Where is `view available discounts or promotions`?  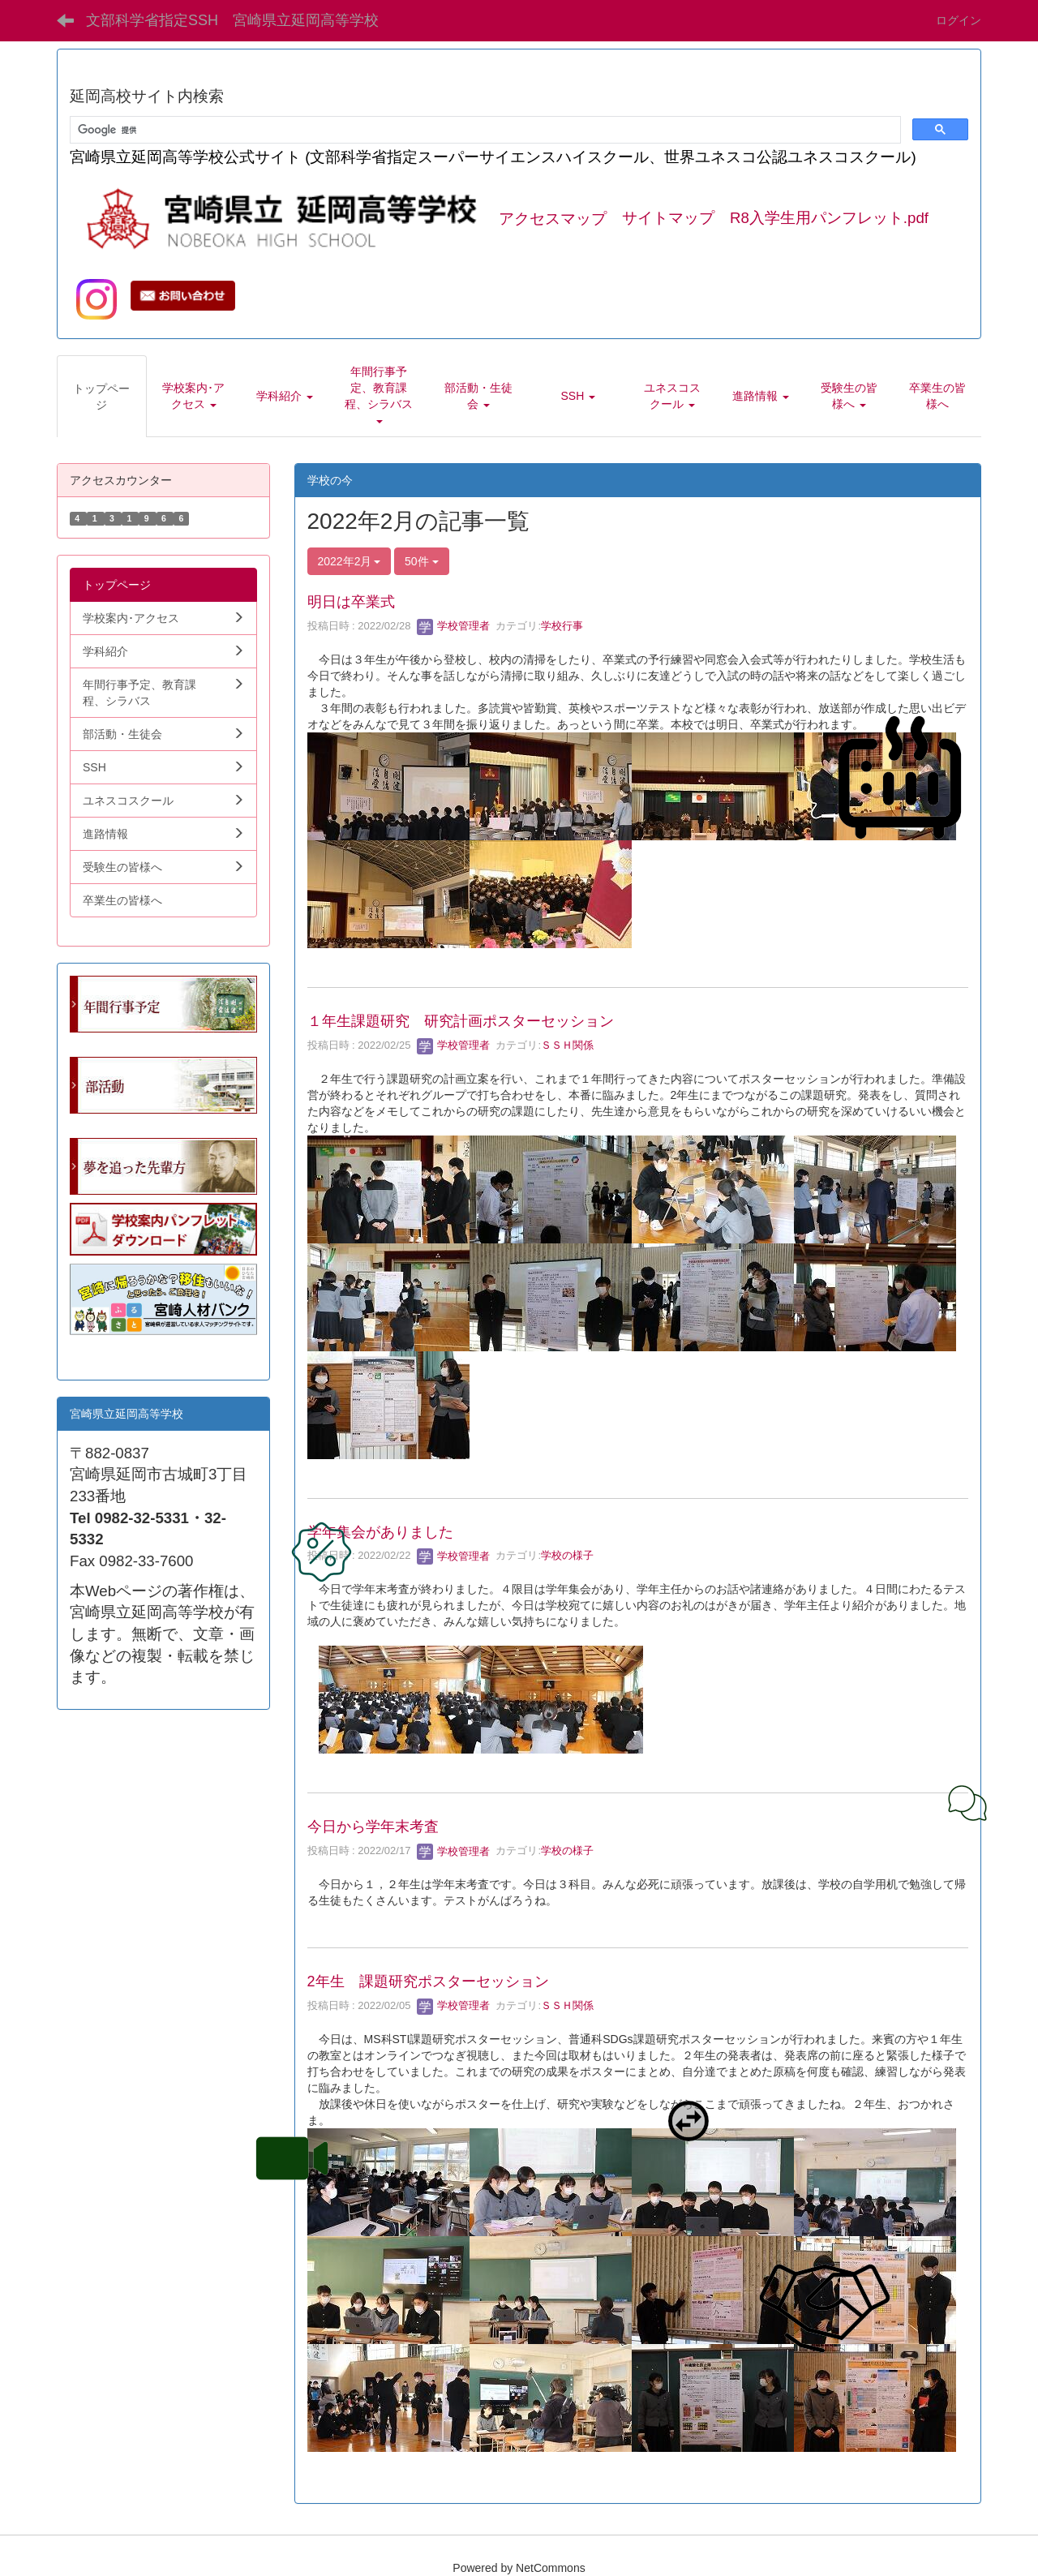
view available discounts or promotions is located at coordinates (321, 1552).